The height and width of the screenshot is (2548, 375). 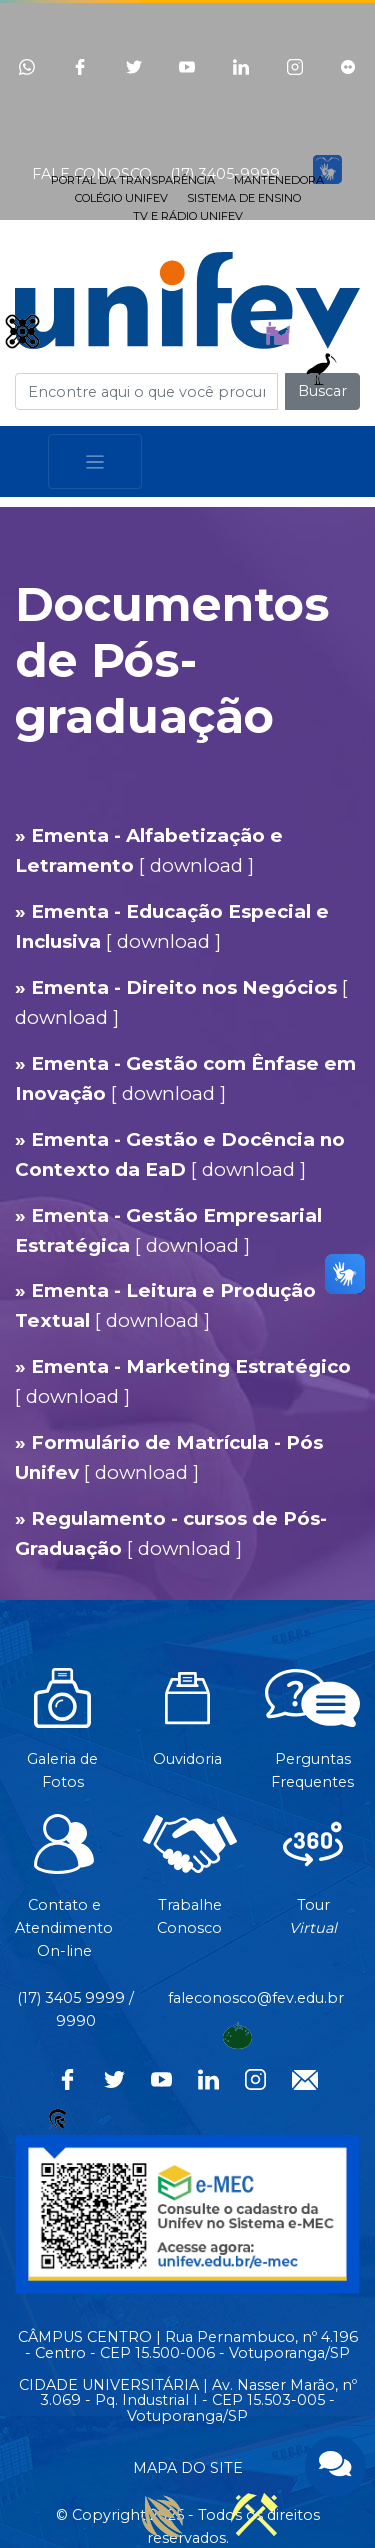 What do you see at coordinates (22, 331) in the screenshot?
I see `a network or connected nodes icon` at bounding box center [22, 331].